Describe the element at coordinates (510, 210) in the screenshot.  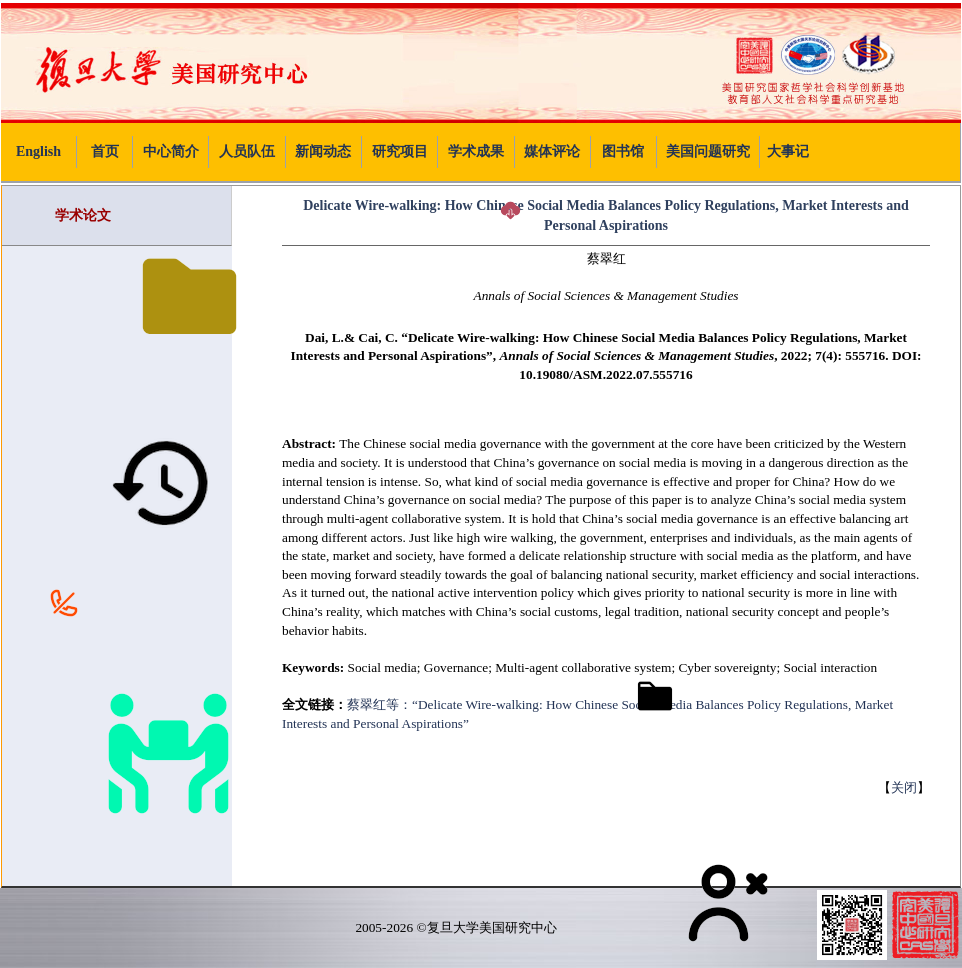
I see `download file from cloud storage` at that location.